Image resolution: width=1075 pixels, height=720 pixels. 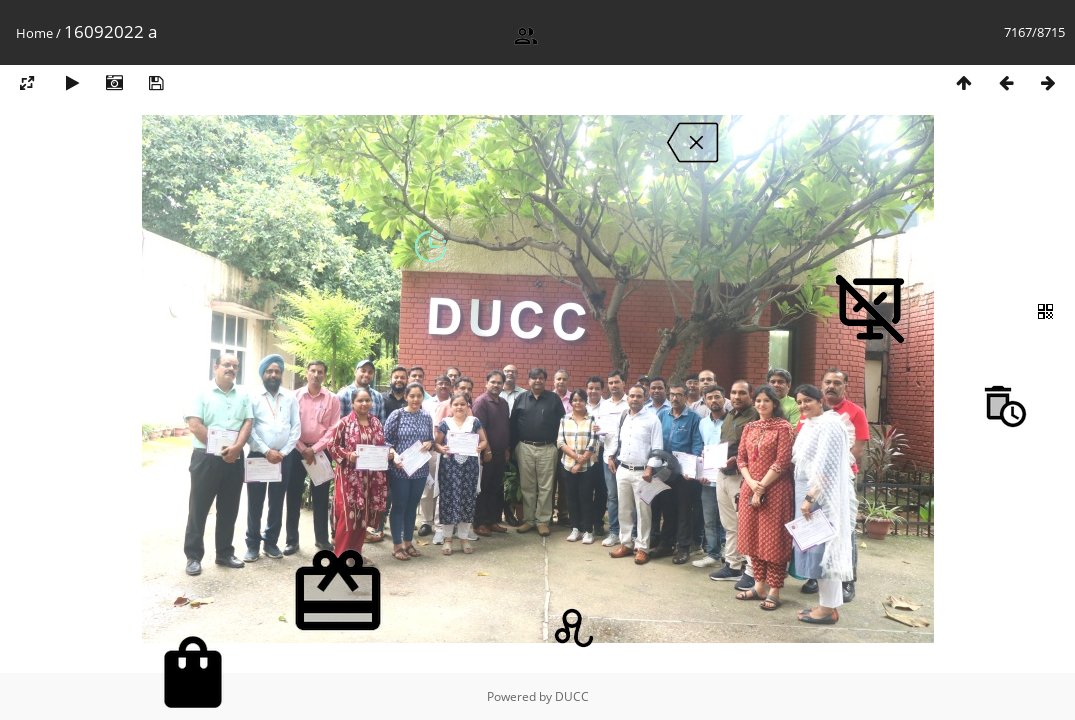 What do you see at coordinates (574, 628) in the screenshot?
I see `indicates leo zodiac sign` at bounding box center [574, 628].